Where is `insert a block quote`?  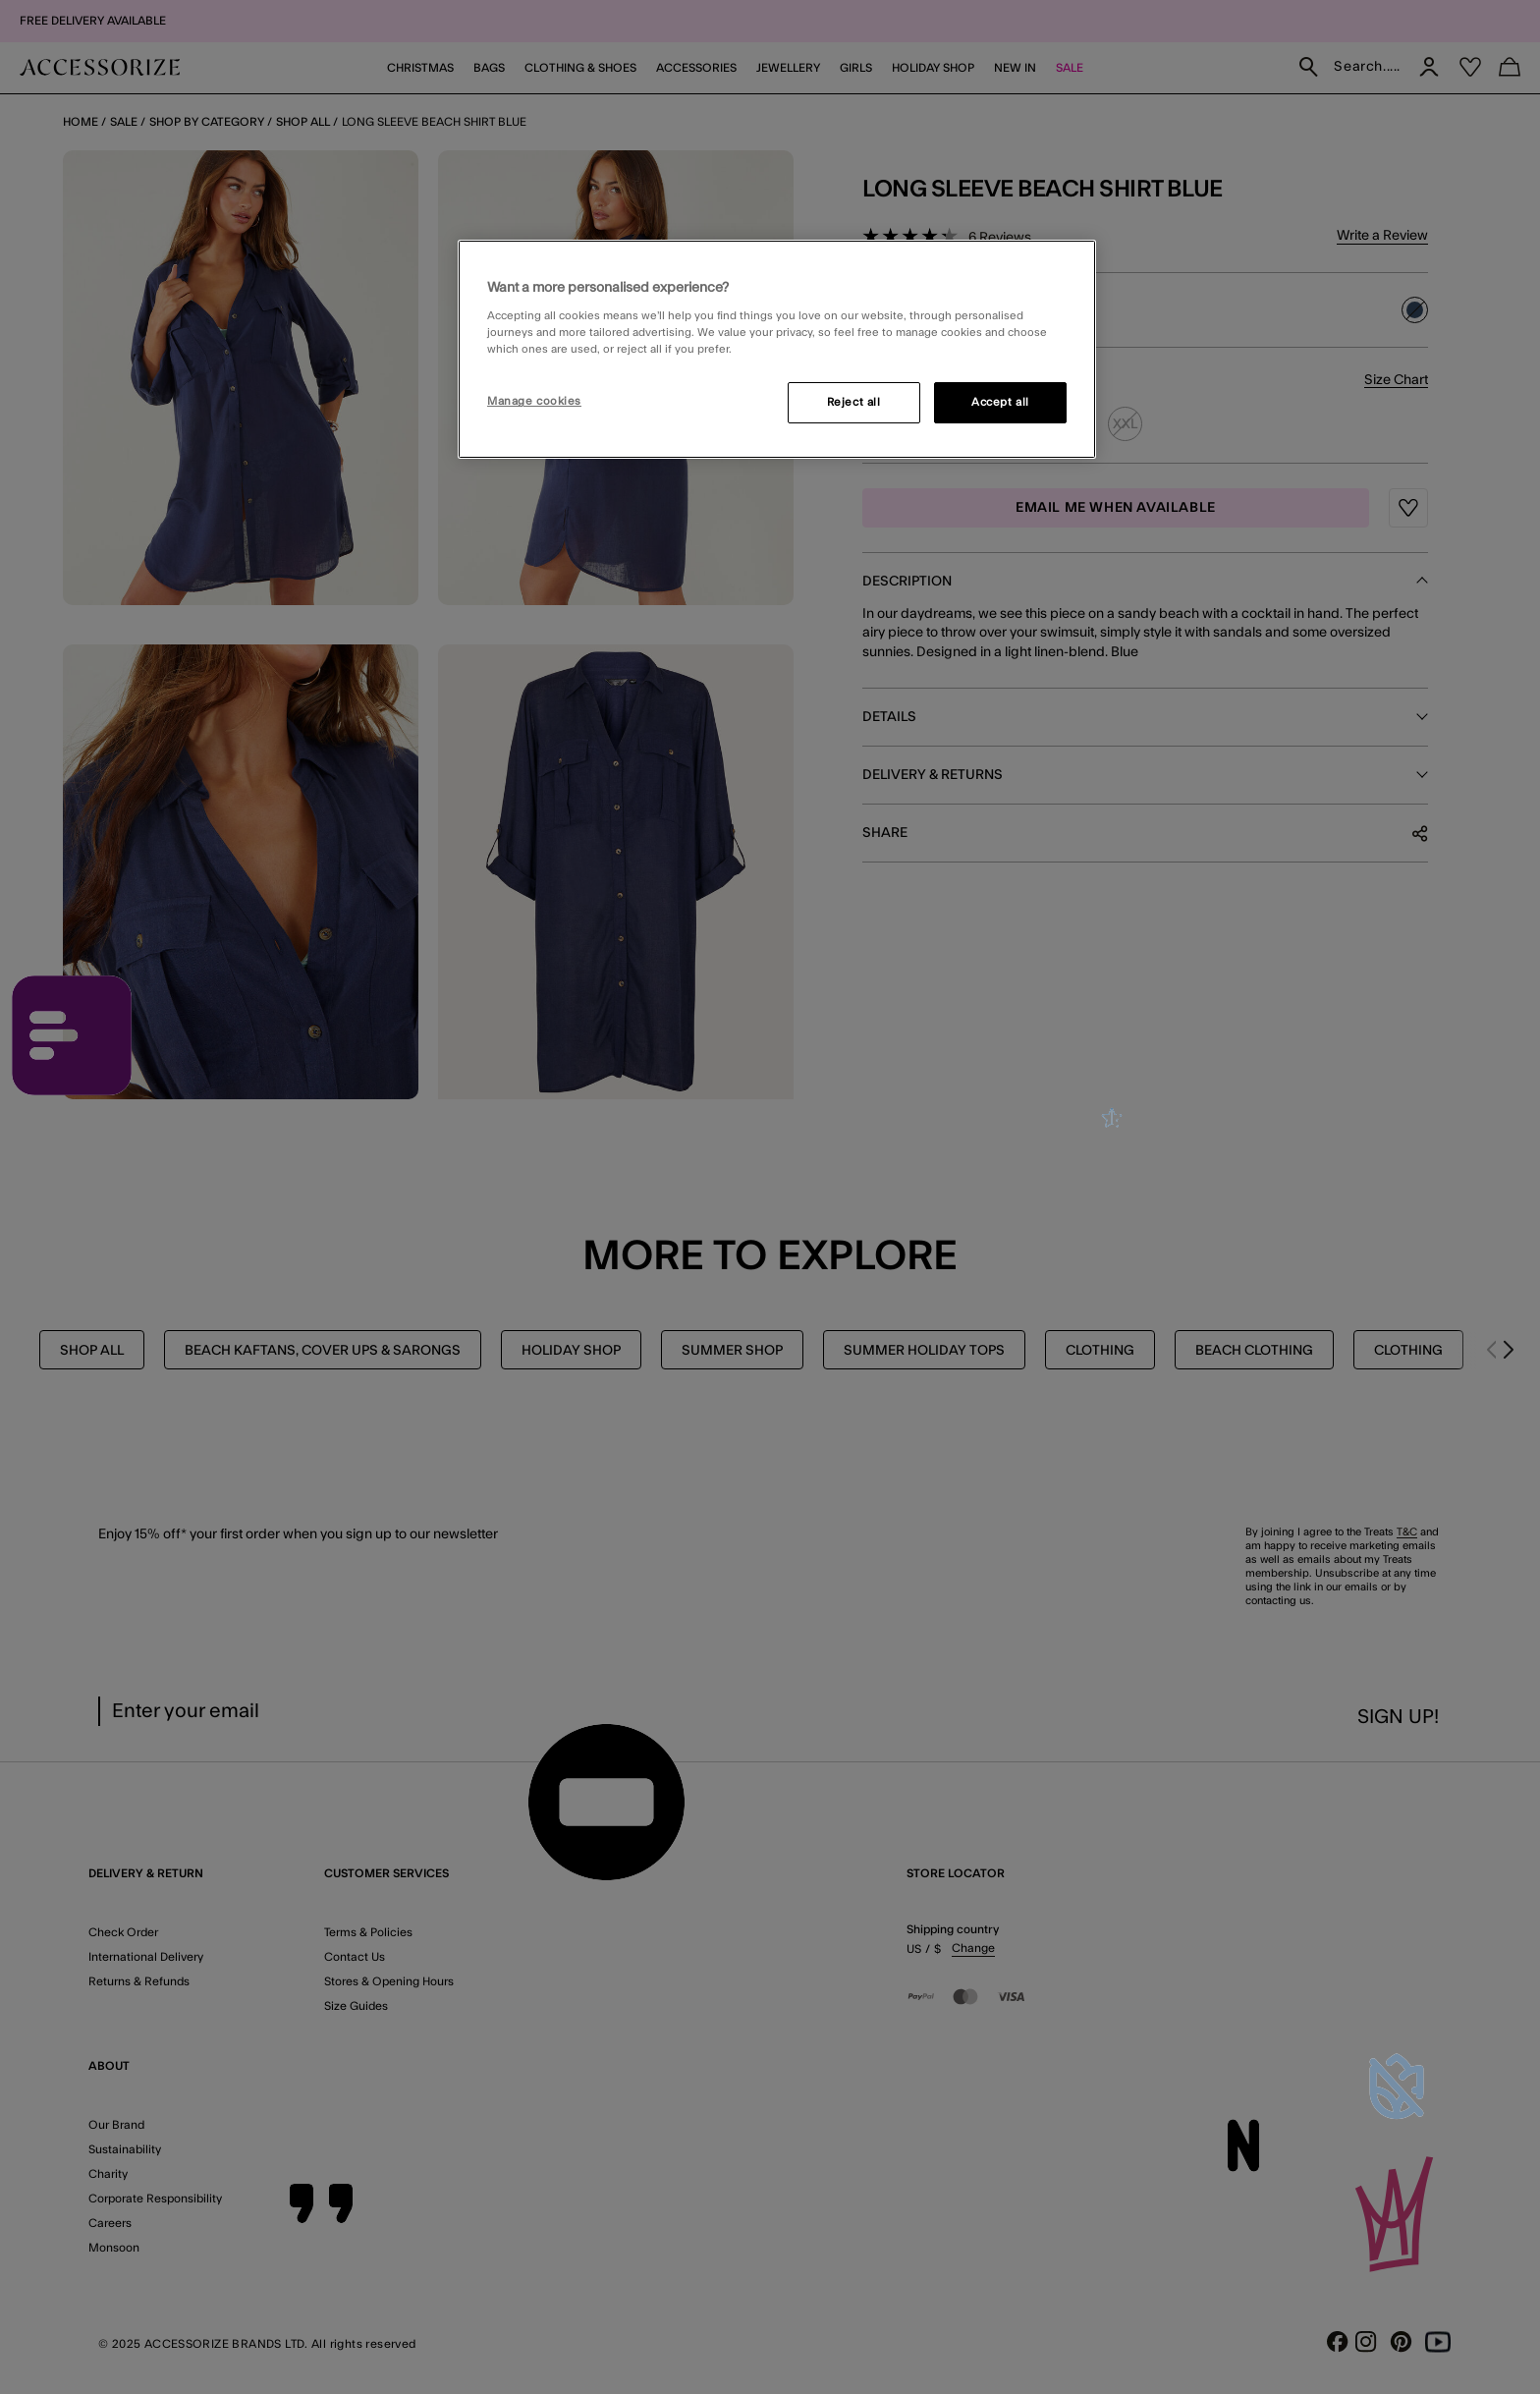
insert a block quote is located at coordinates (321, 2203).